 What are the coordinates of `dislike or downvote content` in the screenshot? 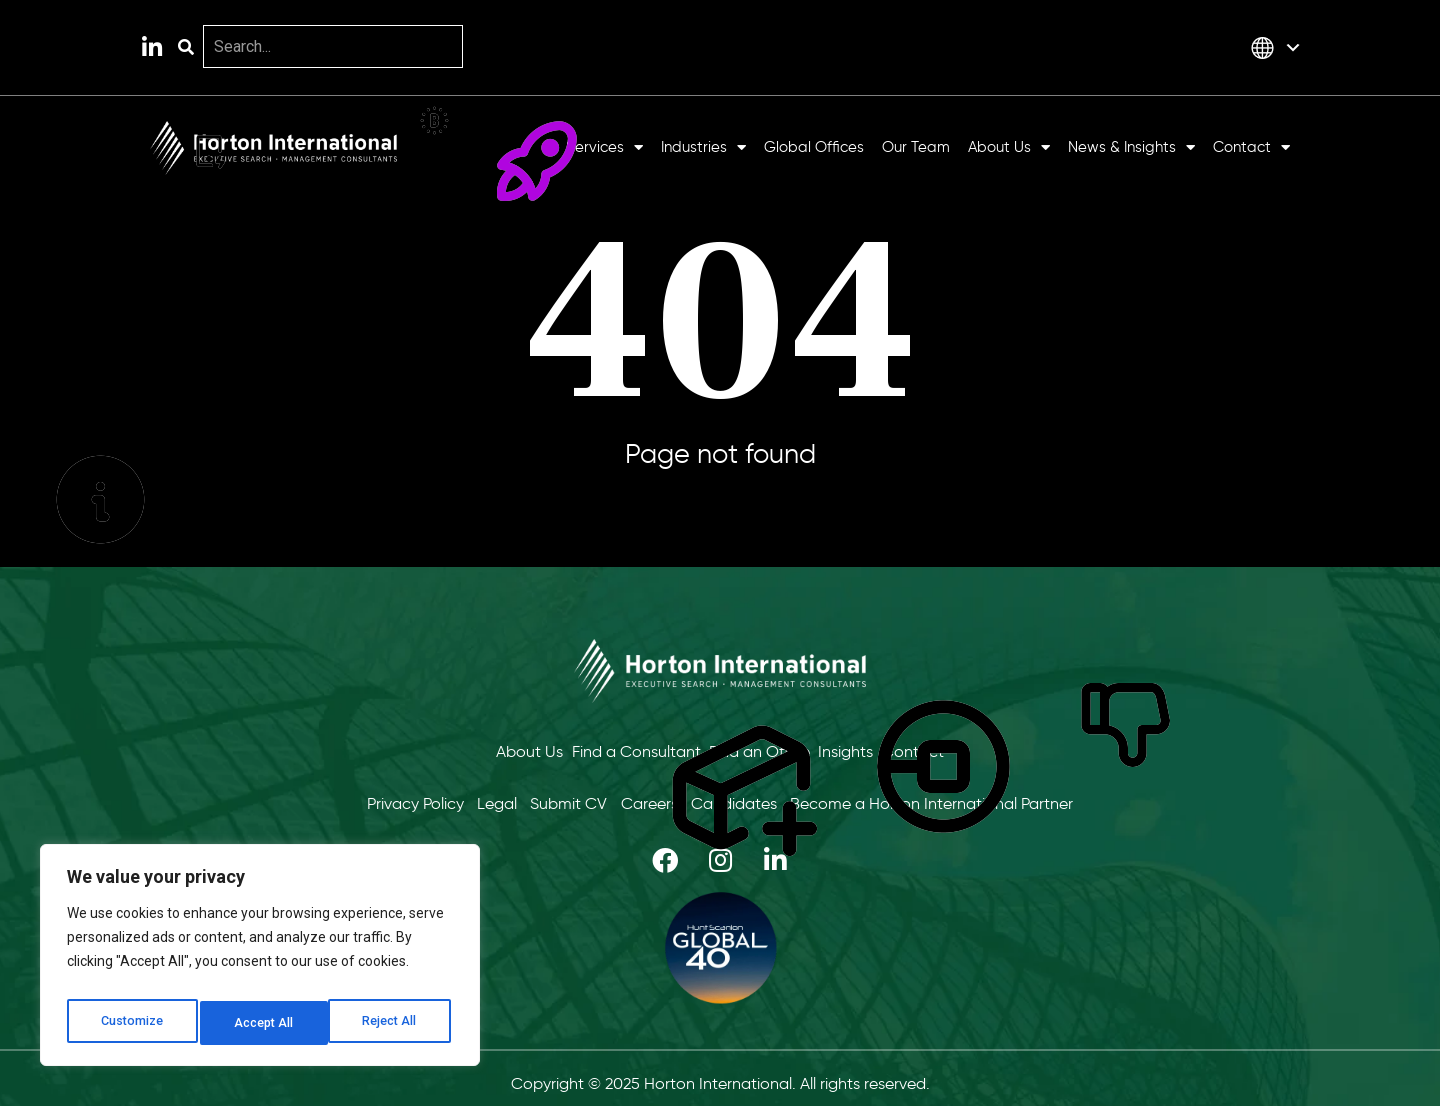 It's located at (1128, 725).